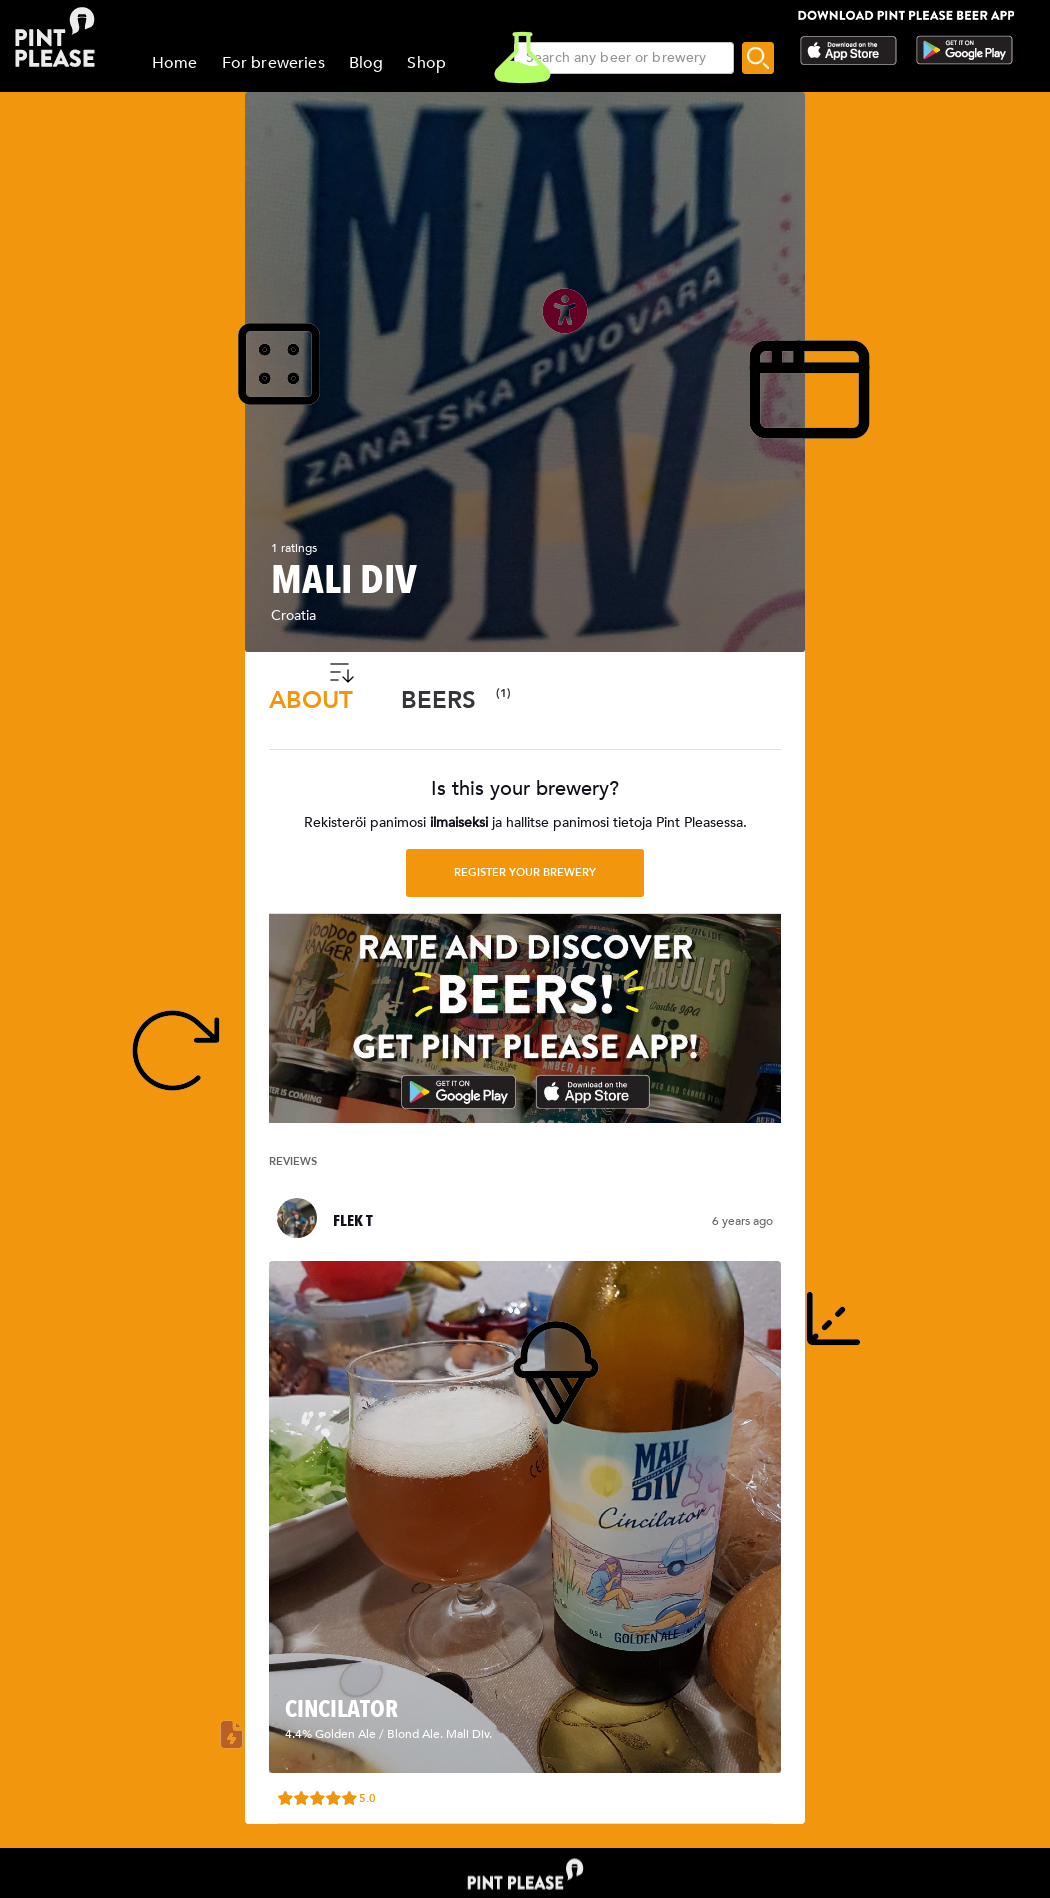 This screenshot has width=1050, height=1898. Describe the element at coordinates (522, 57) in the screenshot. I see `access experimental or beta features` at that location.